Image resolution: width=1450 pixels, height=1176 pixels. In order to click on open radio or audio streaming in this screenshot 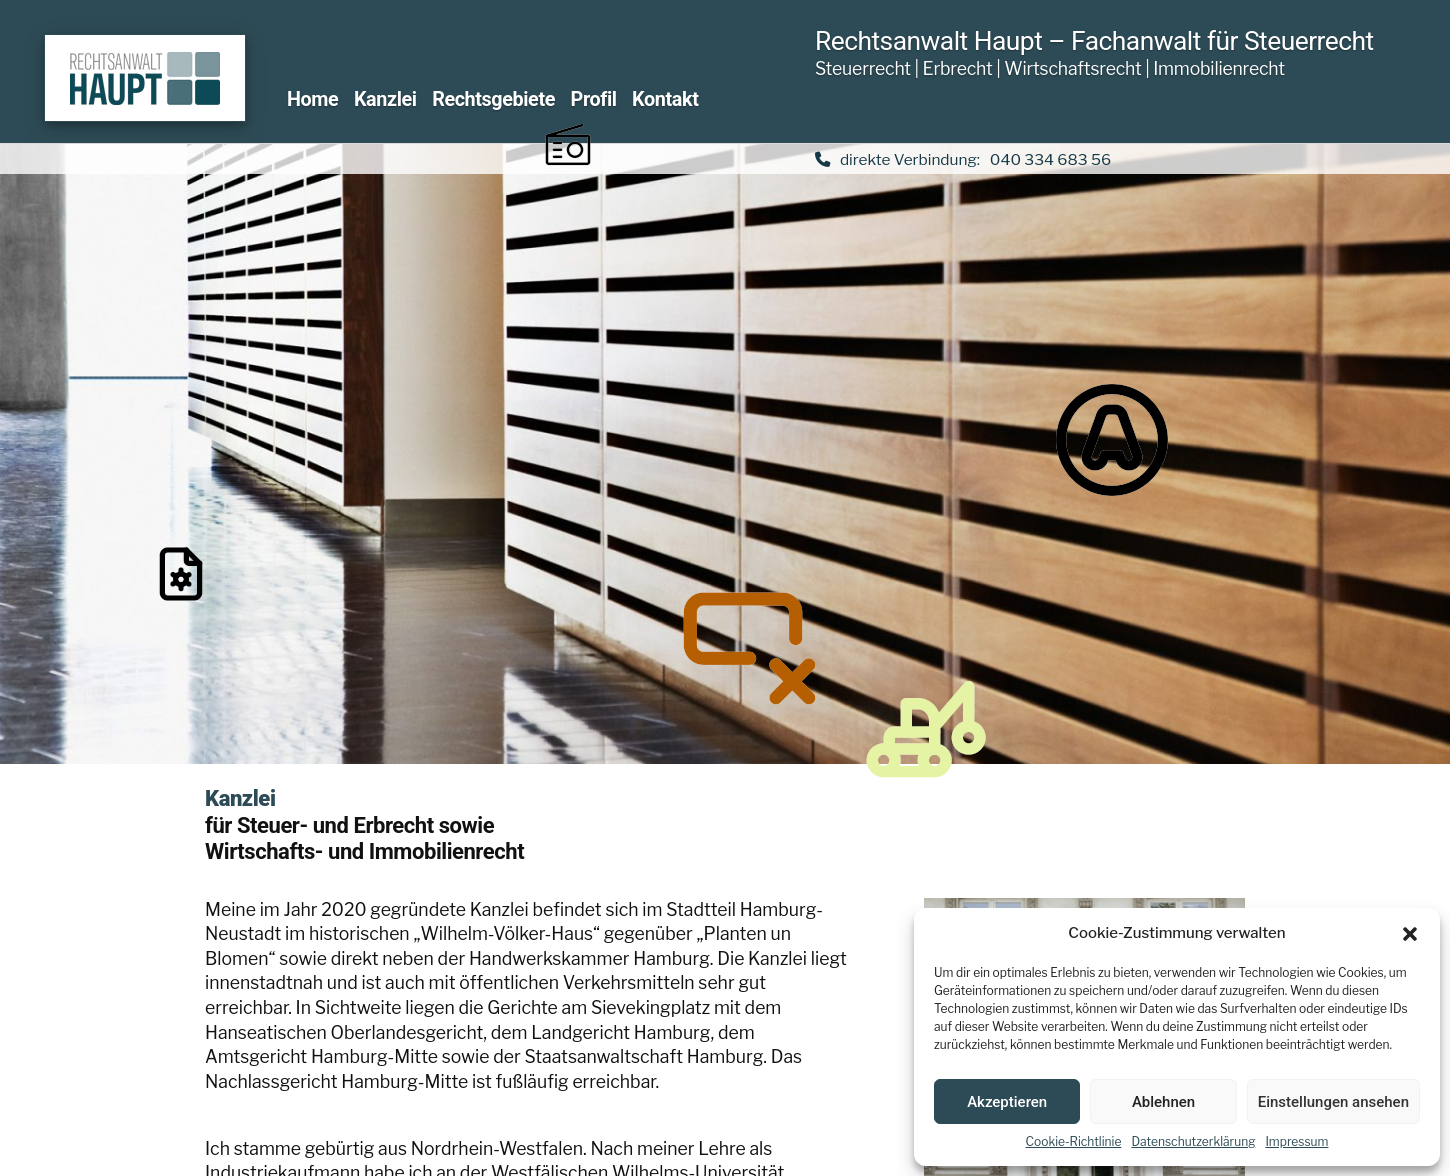, I will do `click(568, 148)`.